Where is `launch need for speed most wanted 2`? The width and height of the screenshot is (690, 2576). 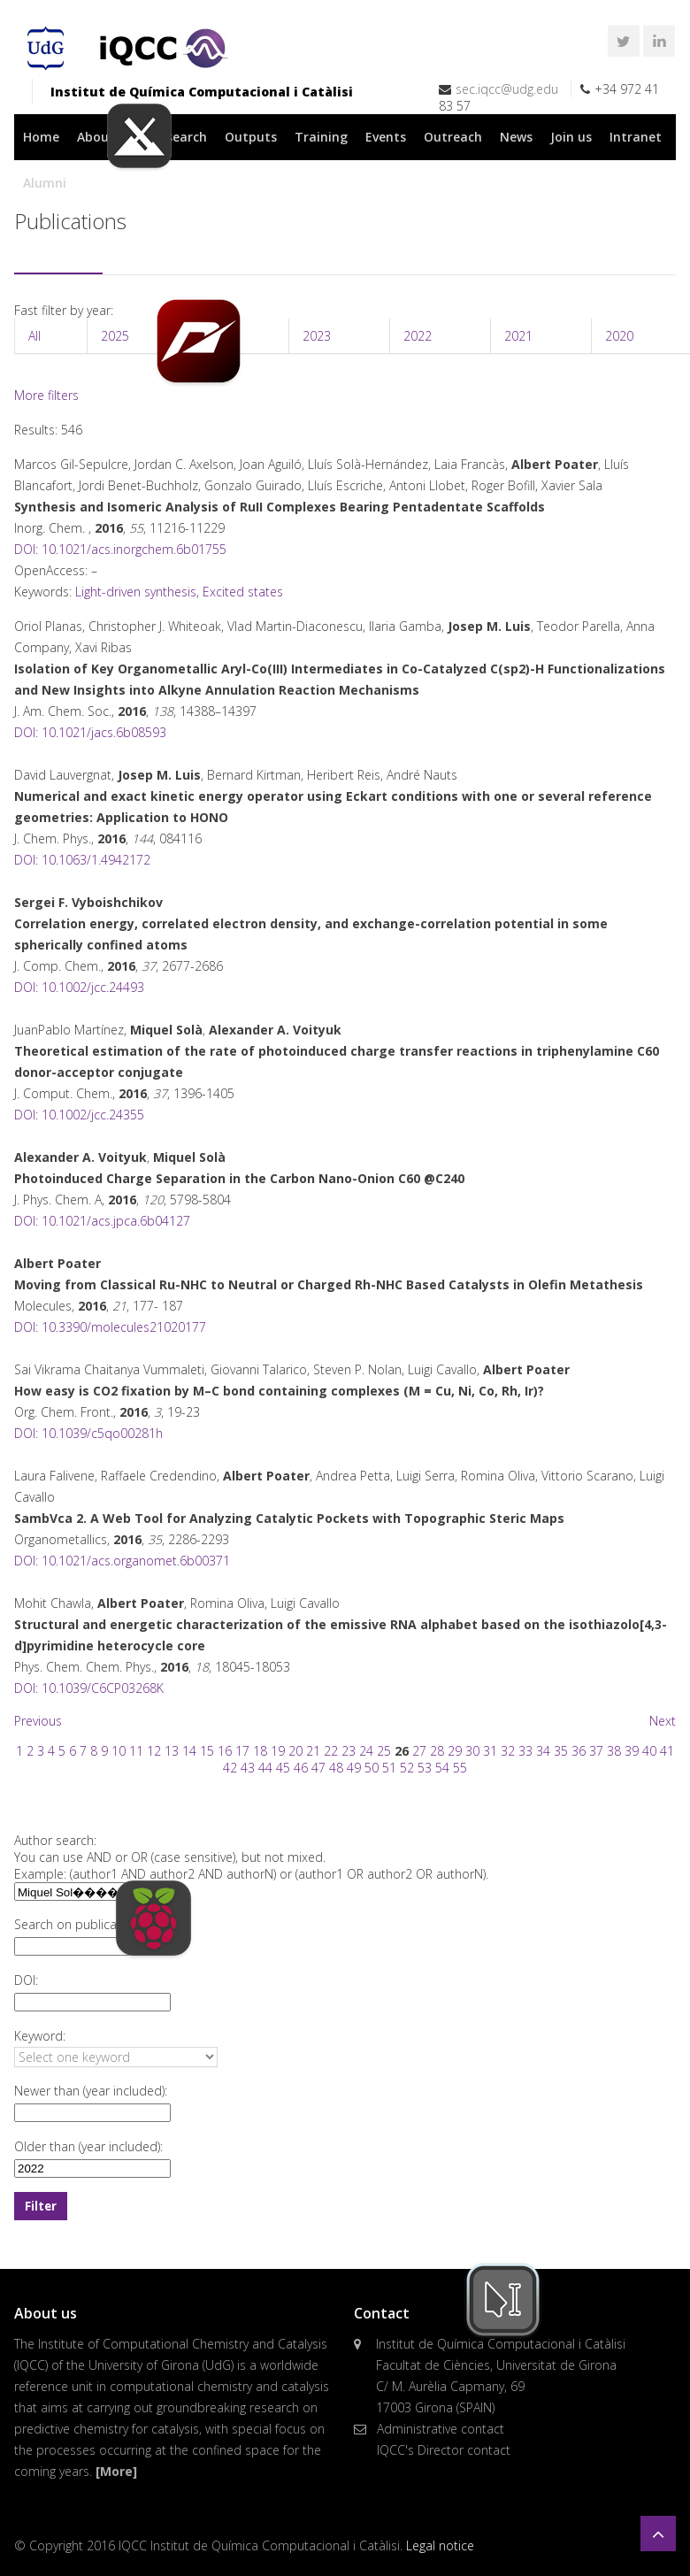
launch need for speed most wanted 2 is located at coordinates (198, 341).